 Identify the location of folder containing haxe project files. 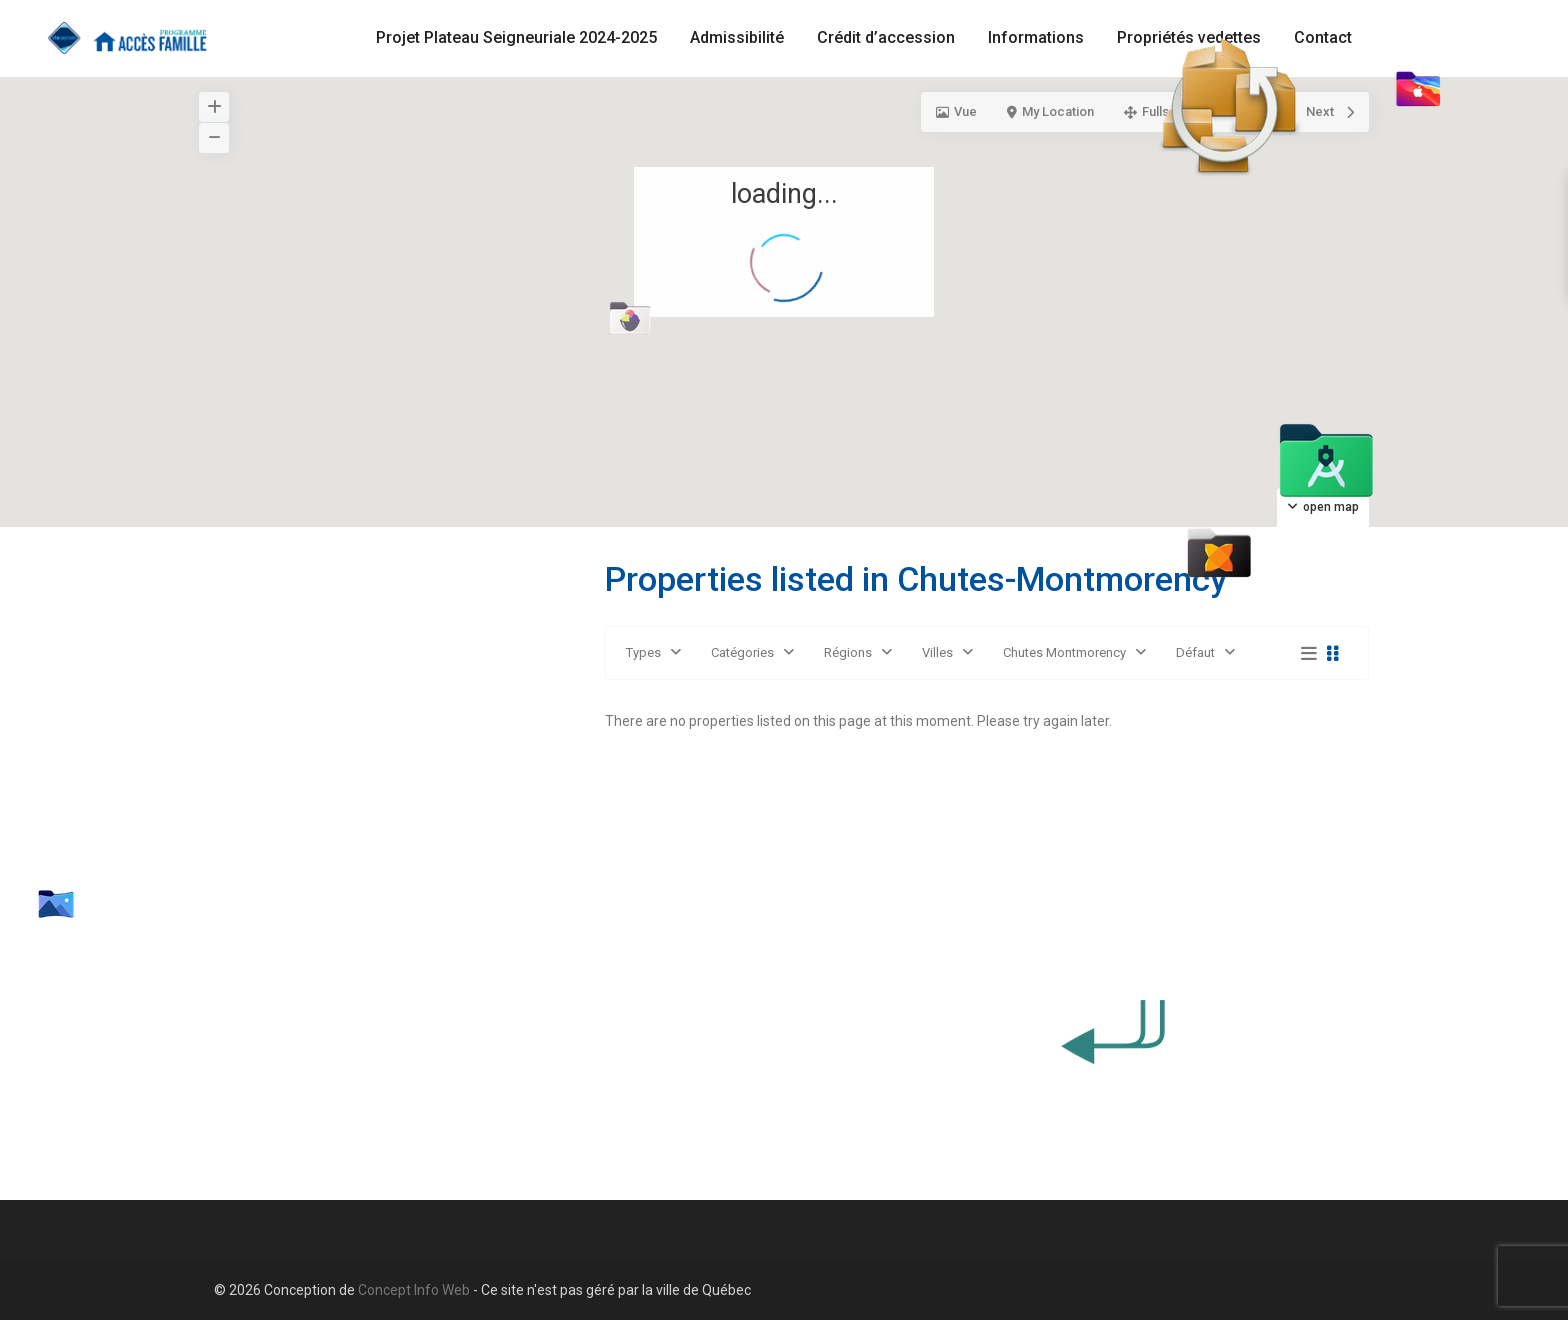
(1219, 554).